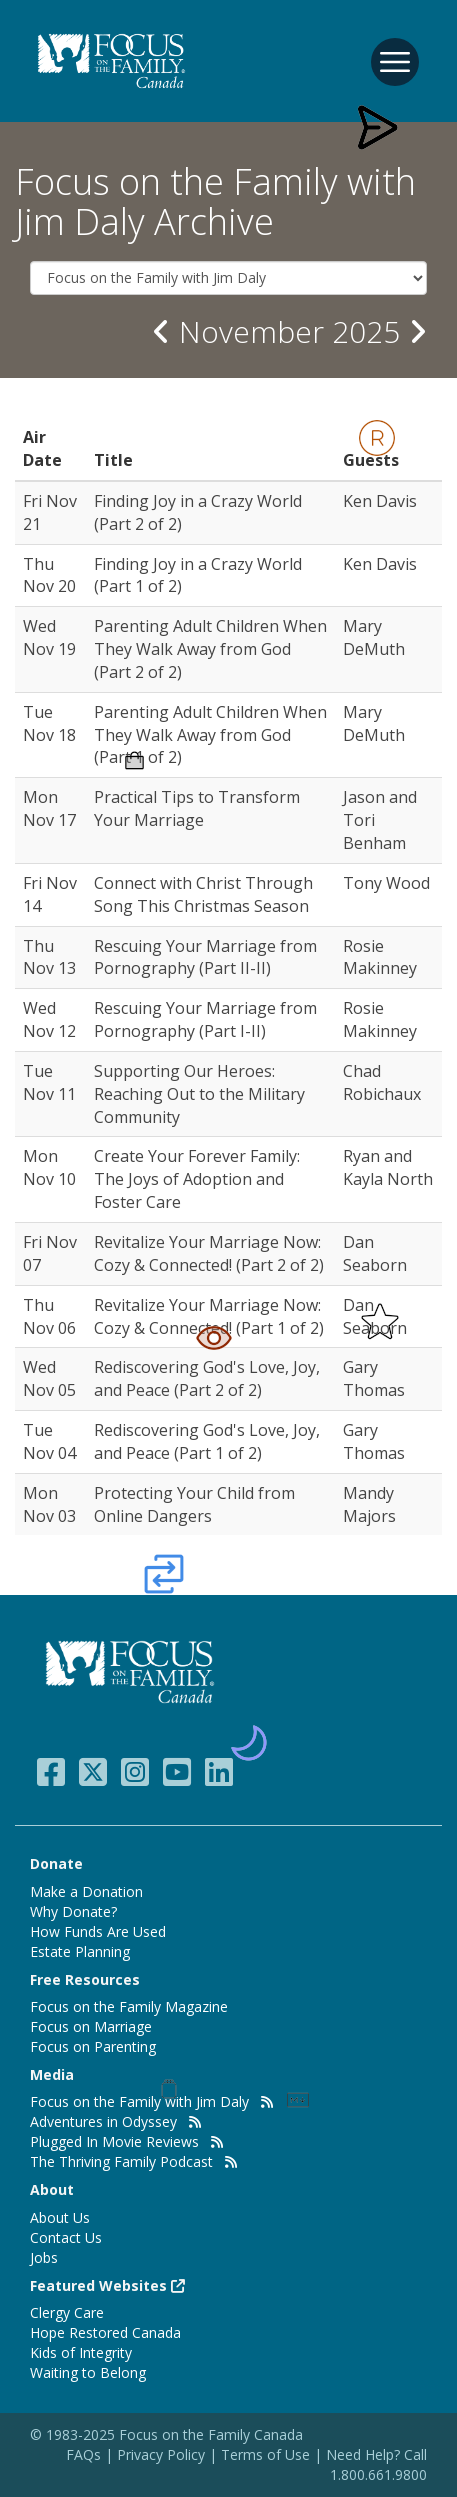 The height and width of the screenshot is (2497, 457). I want to click on swap or exchange items, so click(164, 1574).